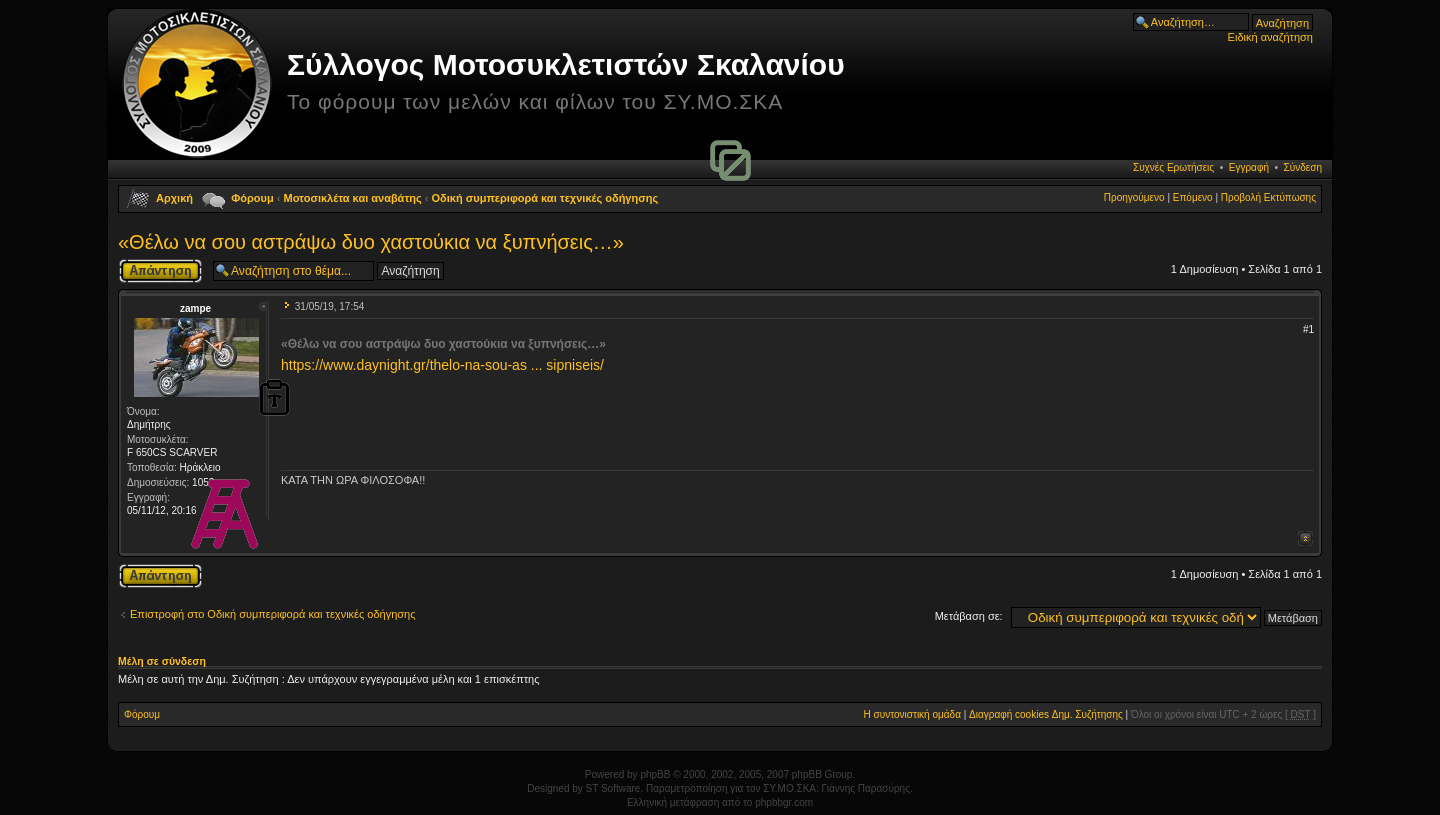  What do you see at coordinates (226, 514) in the screenshot?
I see `access tools or equipment section` at bounding box center [226, 514].